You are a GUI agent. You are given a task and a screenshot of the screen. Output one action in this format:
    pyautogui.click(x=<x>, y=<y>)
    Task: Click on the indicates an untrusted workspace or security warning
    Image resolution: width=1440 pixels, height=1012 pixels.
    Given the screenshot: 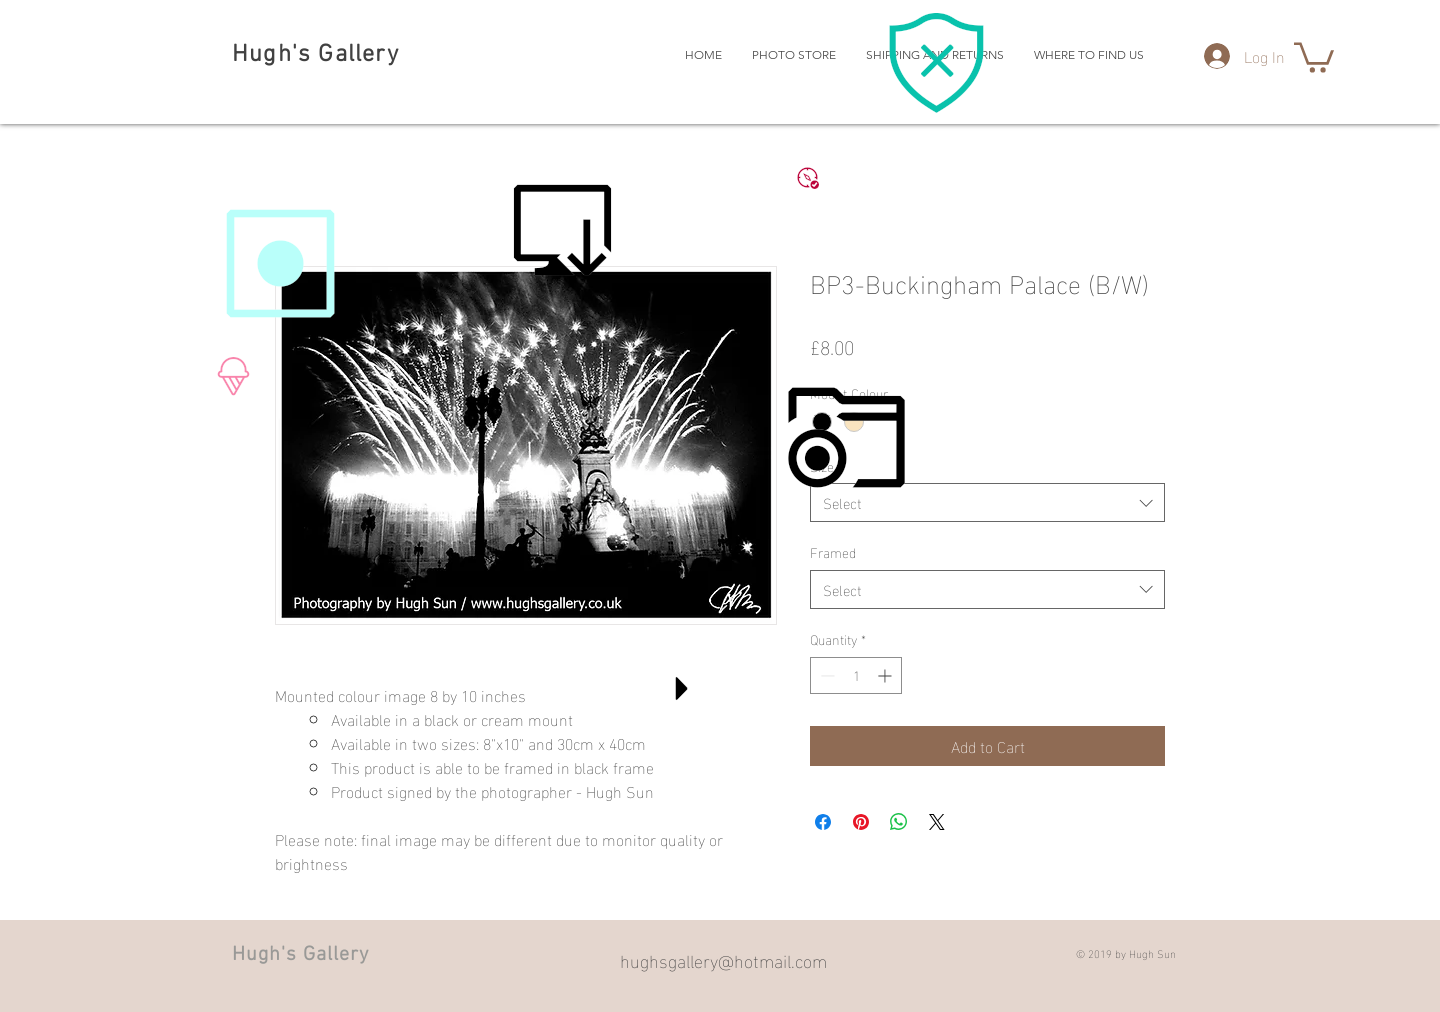 What is the action you would take?
    pyautogui.click(x=936, y=63)
    